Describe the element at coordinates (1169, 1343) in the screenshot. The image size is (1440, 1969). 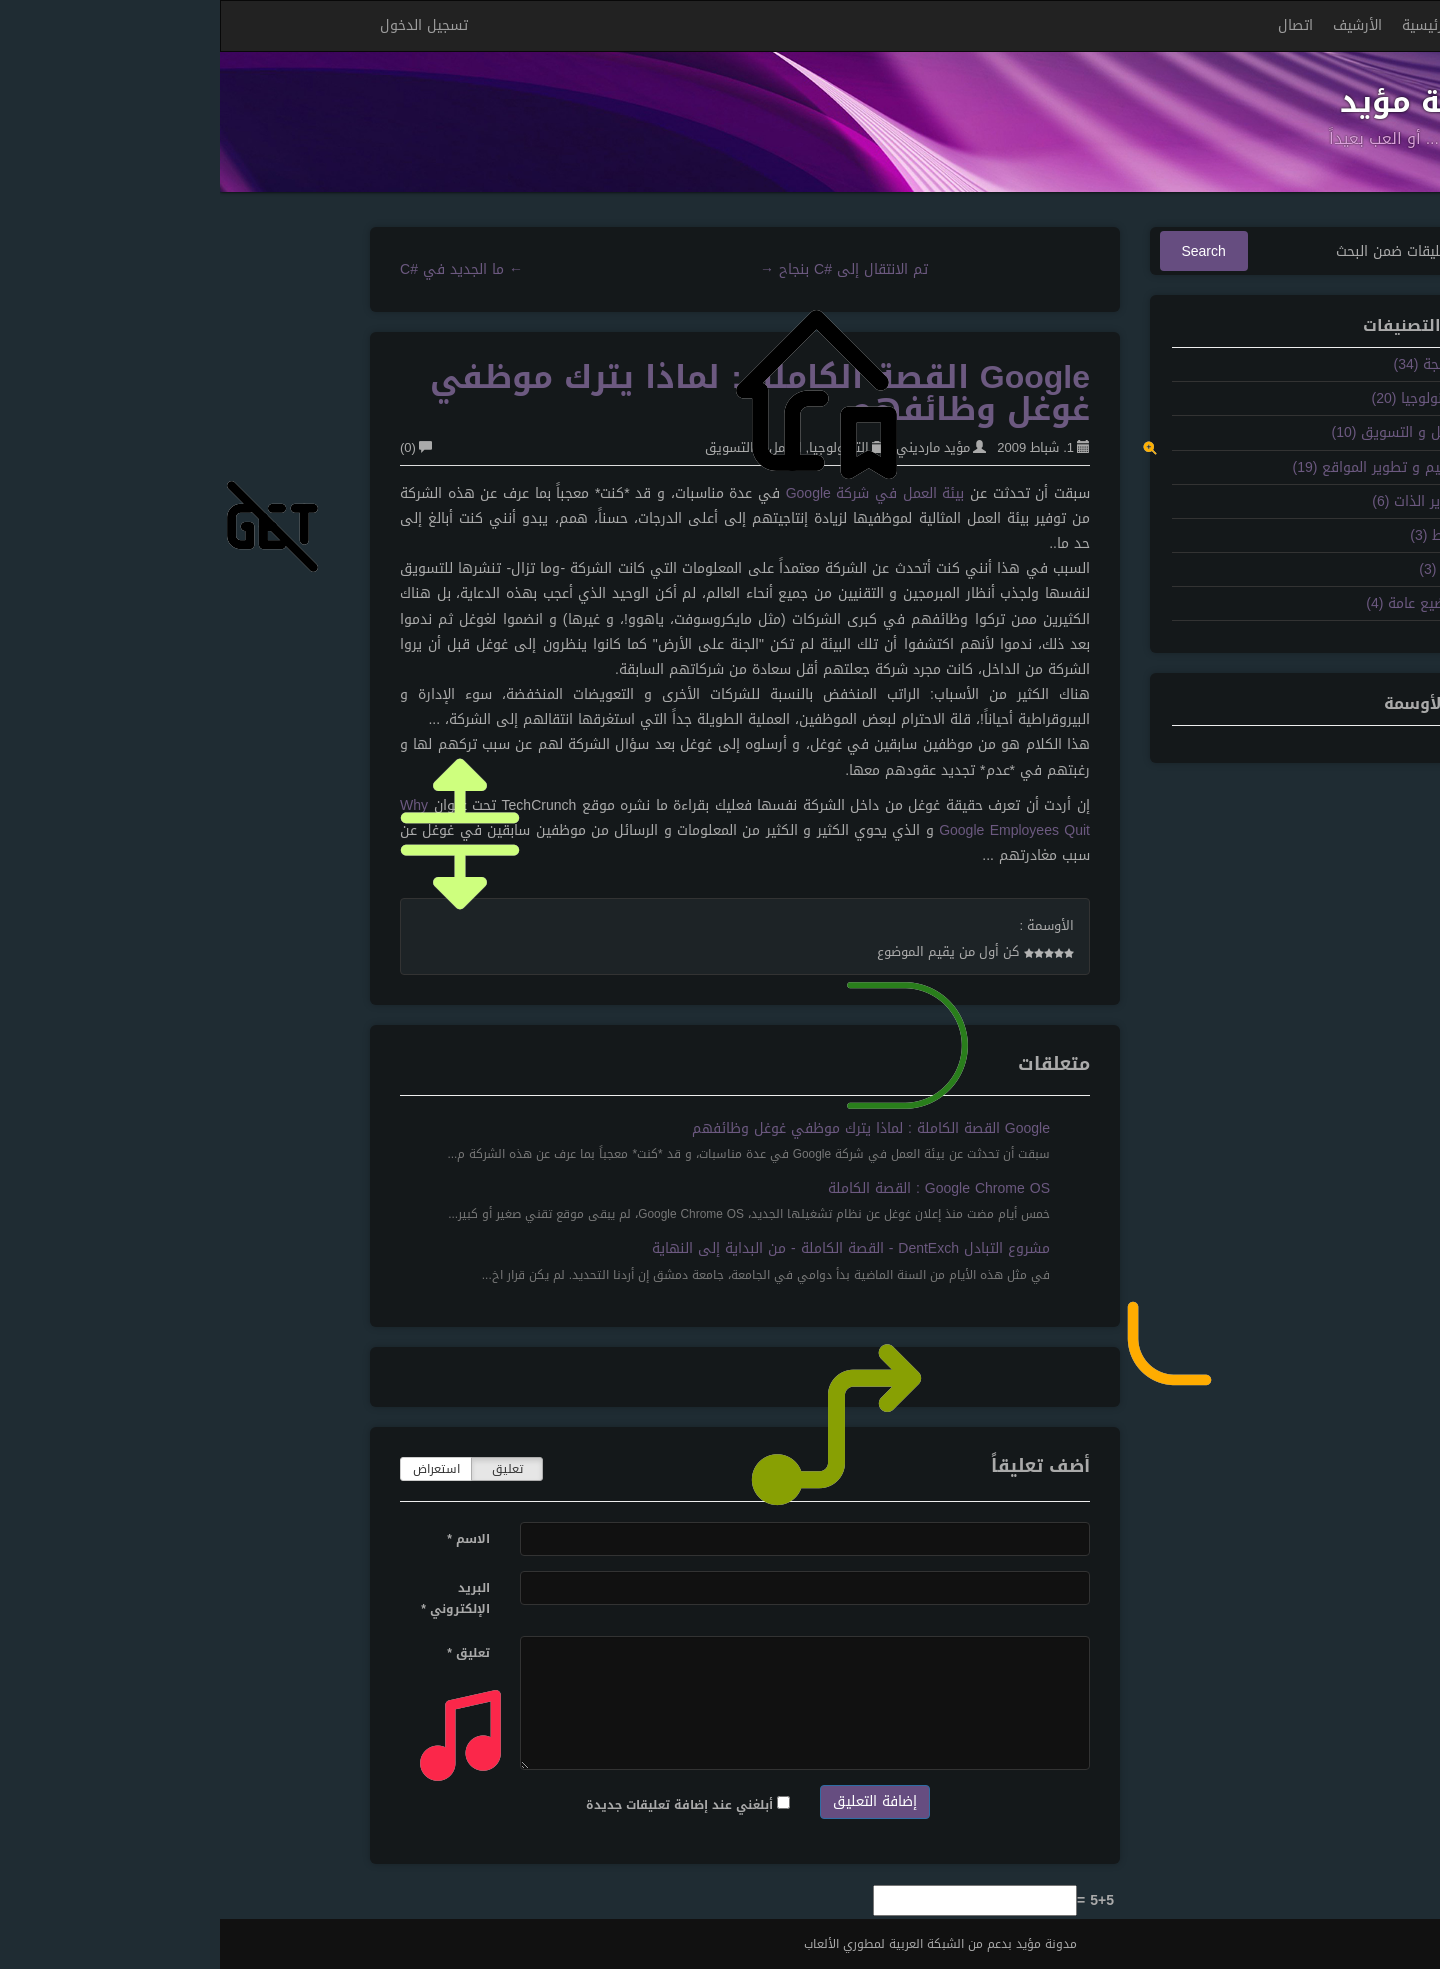
I see `adjust bottom-left corner radius` at that location.